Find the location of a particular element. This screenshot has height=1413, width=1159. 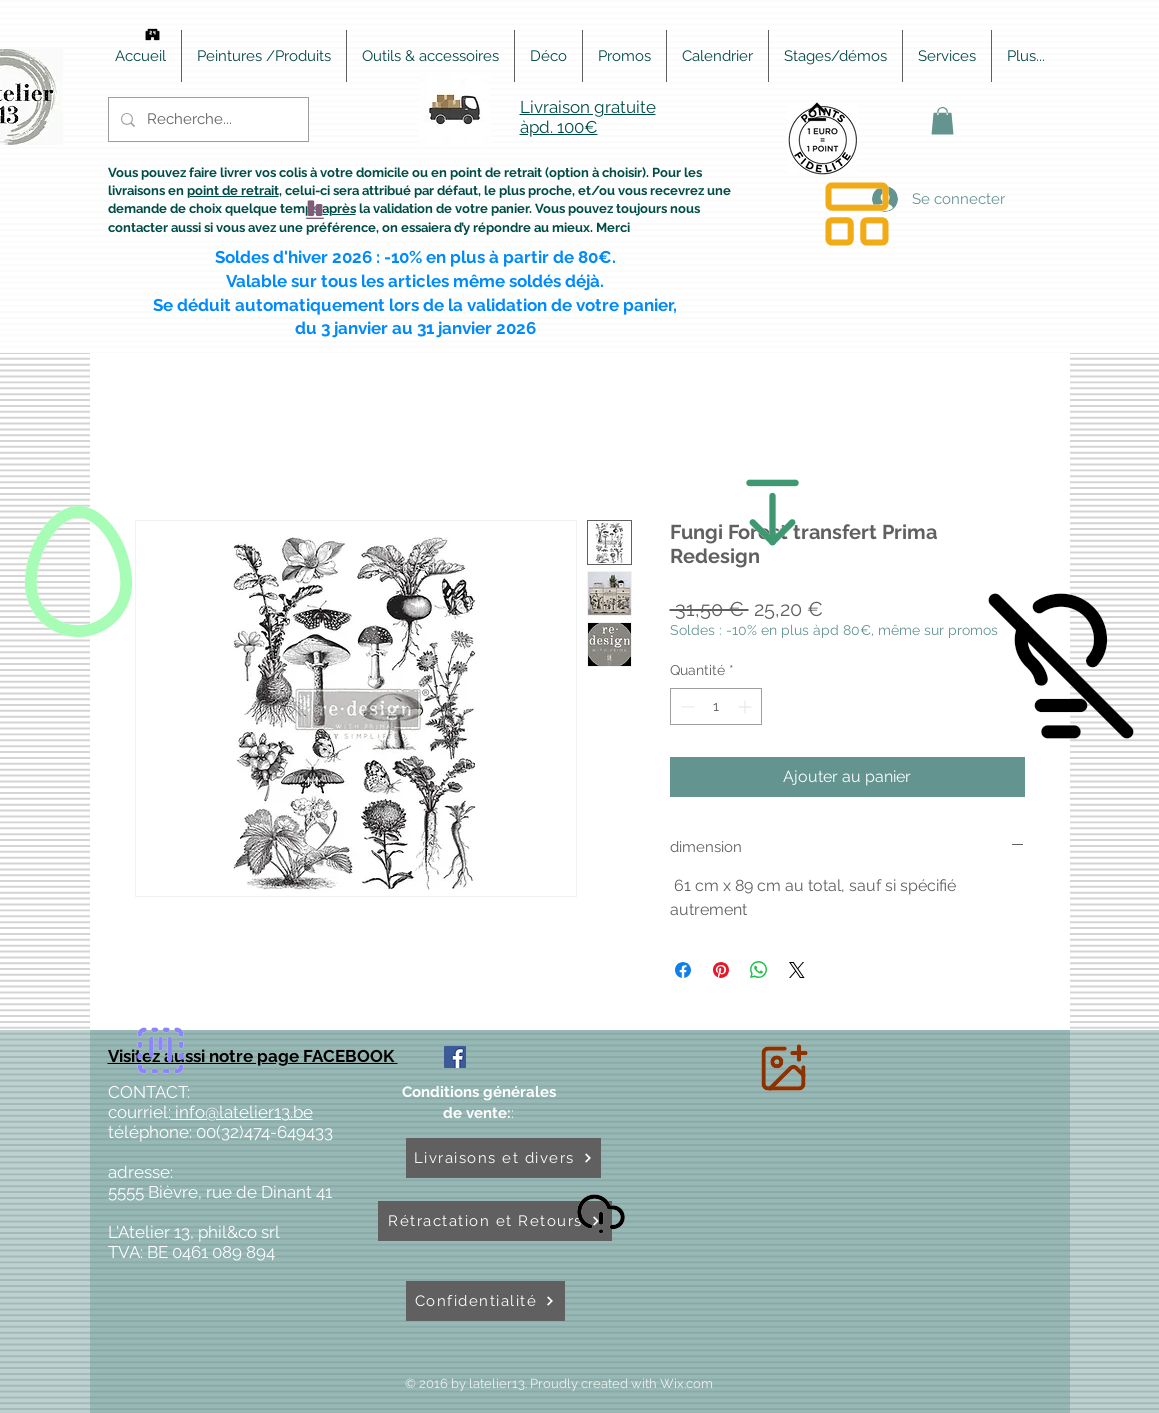

align selected objects to the bottom edge is located at coordinates (315, 210).